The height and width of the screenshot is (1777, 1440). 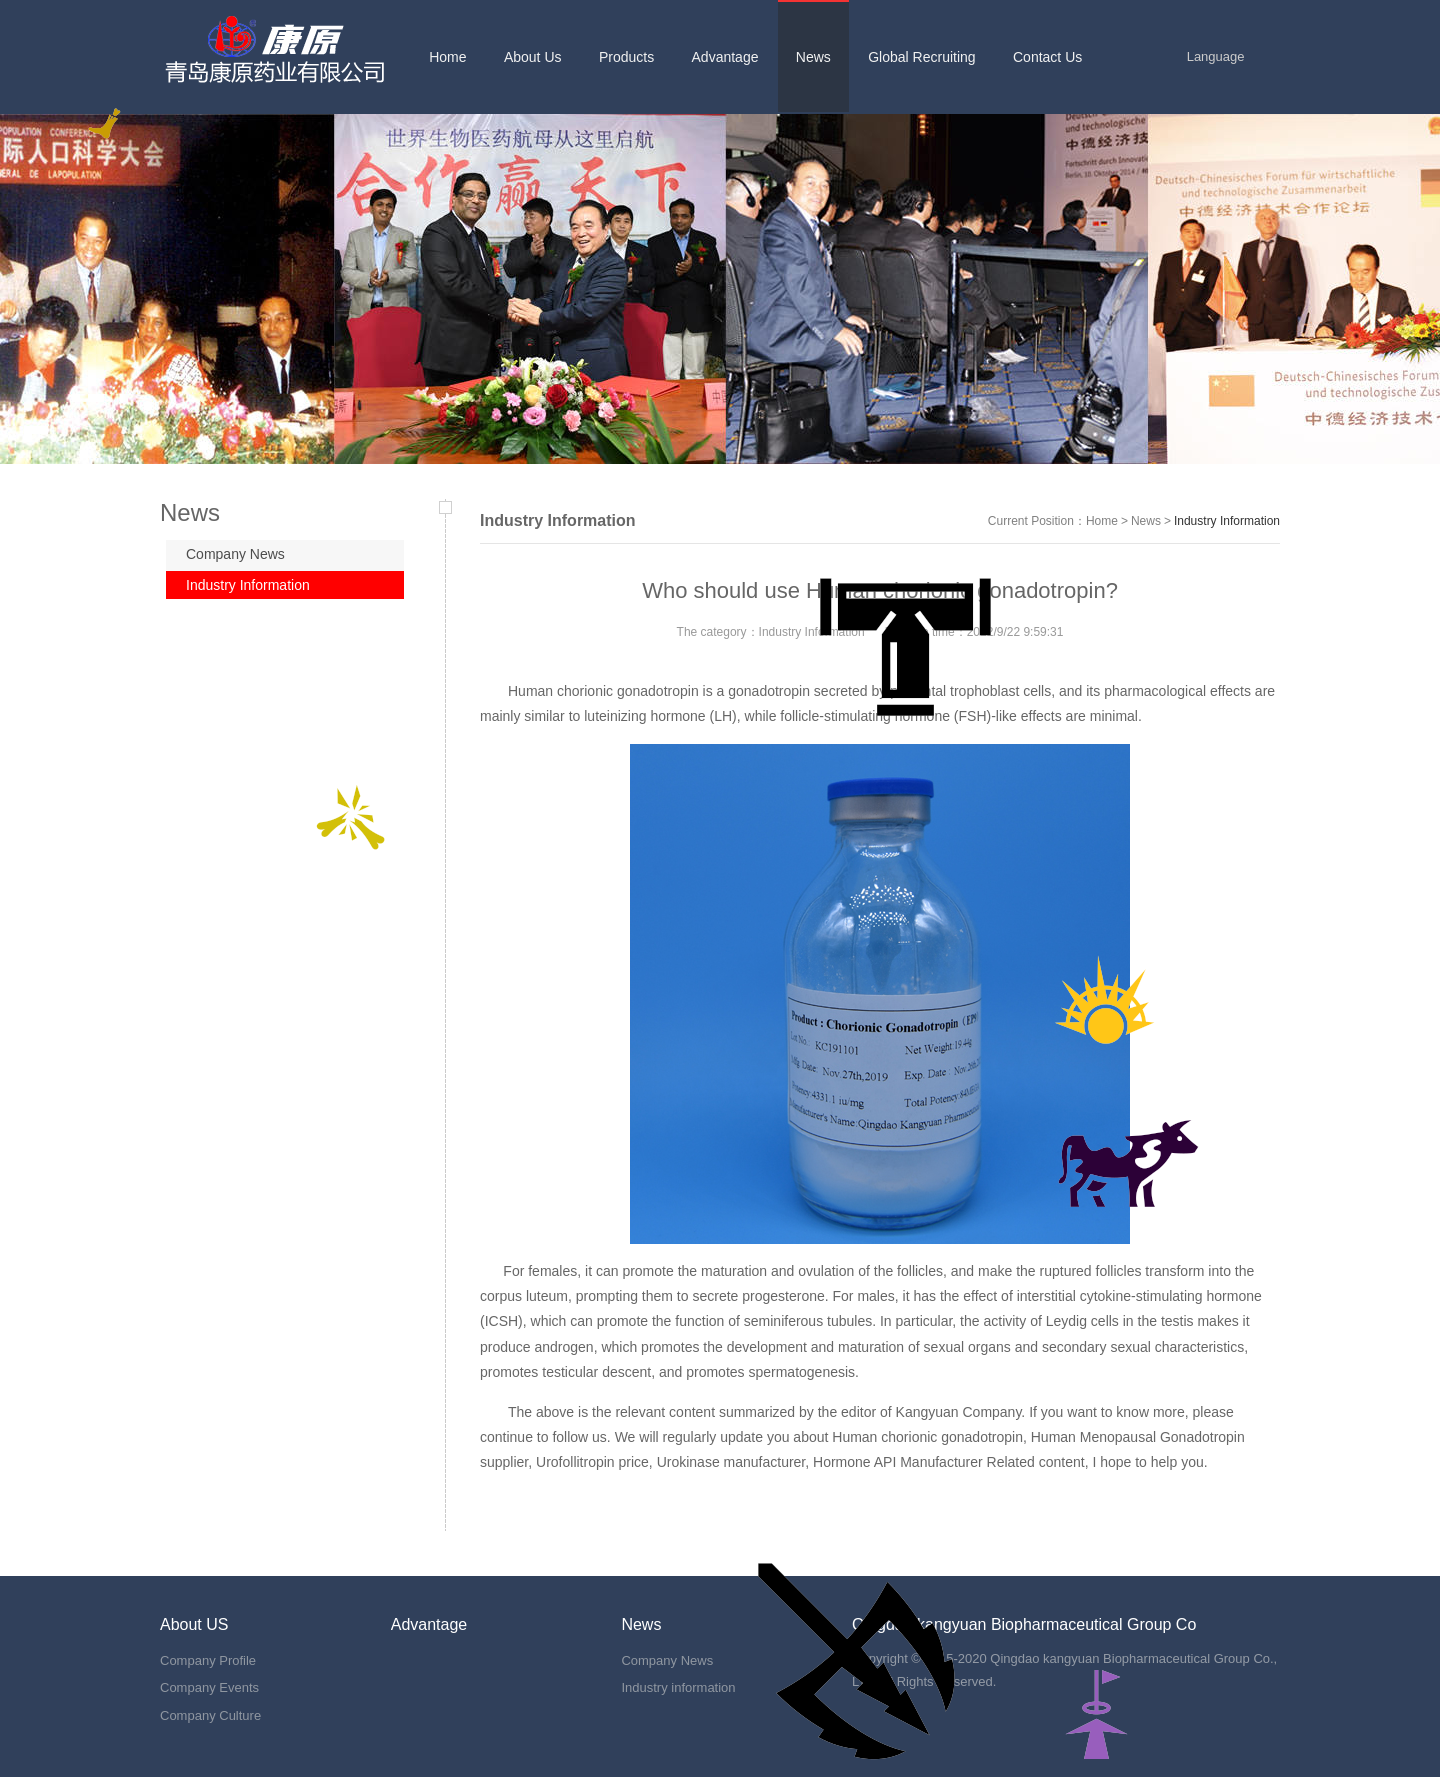 What do you see at coordinates (1104, 999) in the screenshot?
I see `view in-game time or day/night cycle` at bounding box center [1104, 999].